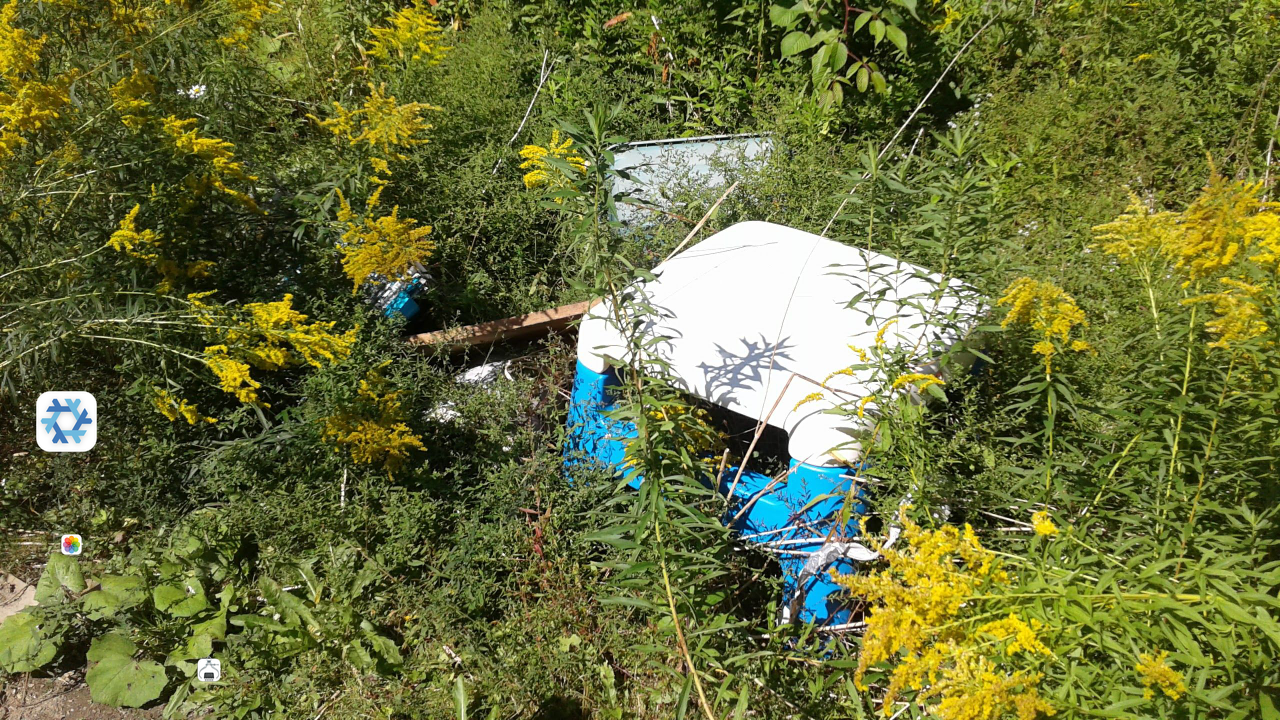  I want to click on open the Photos app, so click(71, 544).